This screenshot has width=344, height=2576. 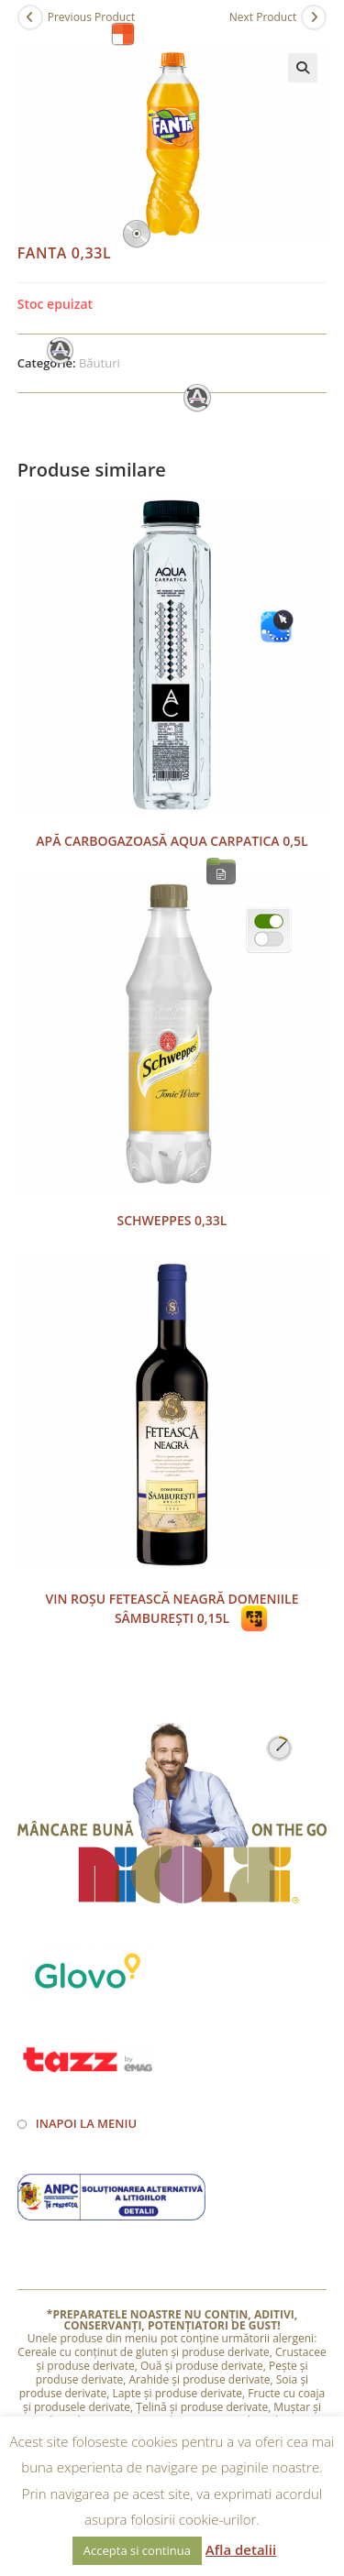 What do you see at coordinates (221, 871) in the screenshot?
I see `access your documents folder` at bounding box center [221, 871].